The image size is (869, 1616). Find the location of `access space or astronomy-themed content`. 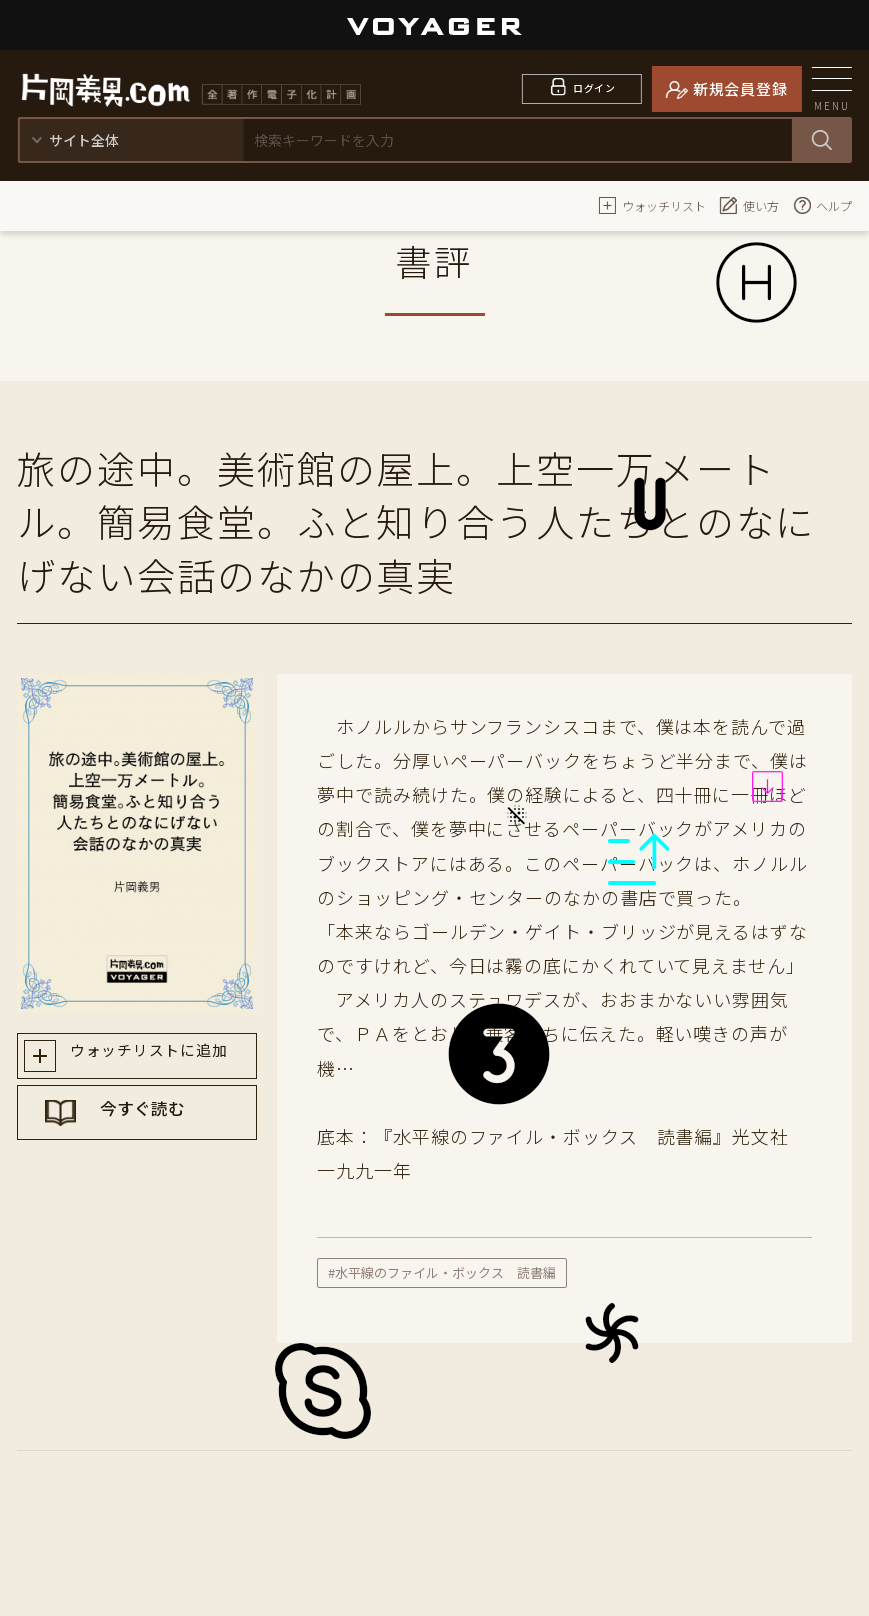

access space or astronomy-themed content is located at coordinates (612, 1333).